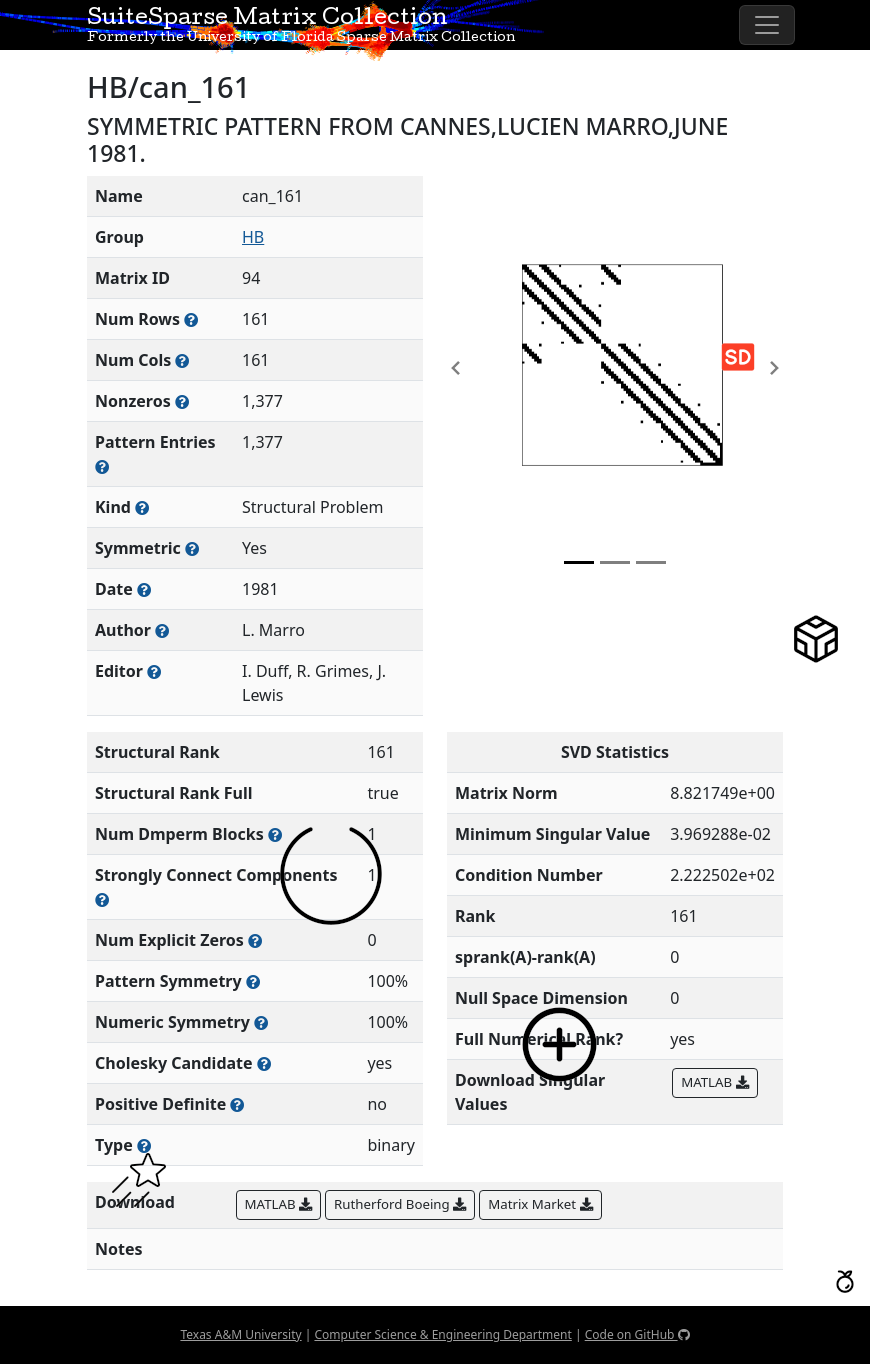  Describe the element at coordinates (139, 1180) in the screenshot. I see `add to favorites or wishlist` at that location.